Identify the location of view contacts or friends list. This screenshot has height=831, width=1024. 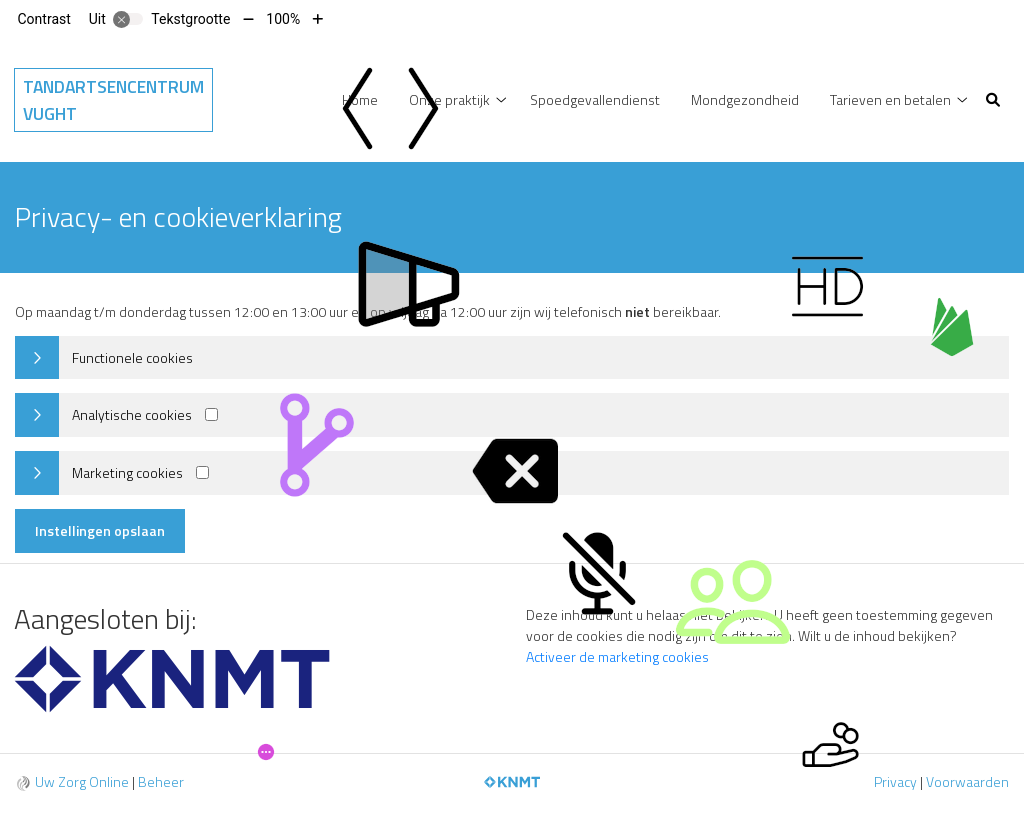
(733, 602).